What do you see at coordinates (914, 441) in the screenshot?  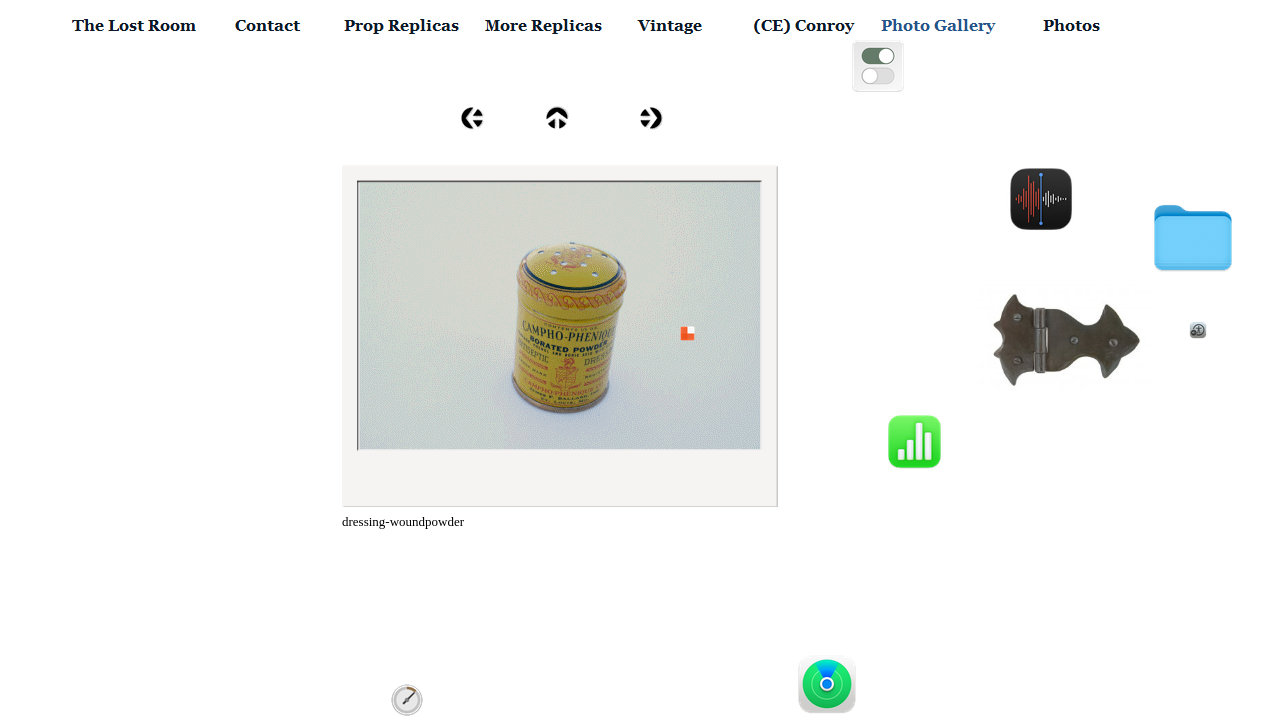 I see `open Numbers spreadsheet app` at bounding box center [914, 441].